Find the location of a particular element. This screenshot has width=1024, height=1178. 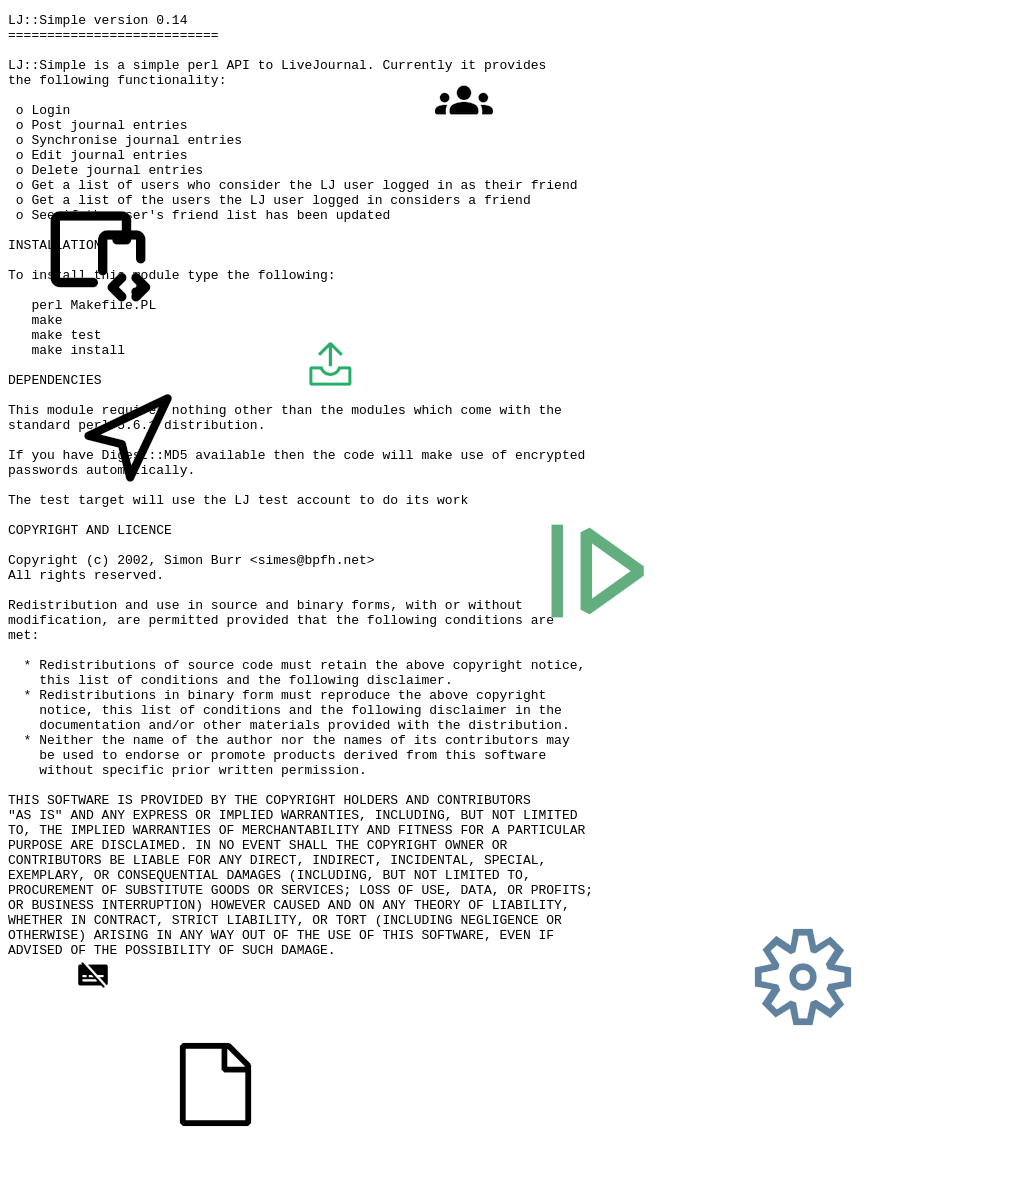

view or manage groups is located at coordinates (464, 100).